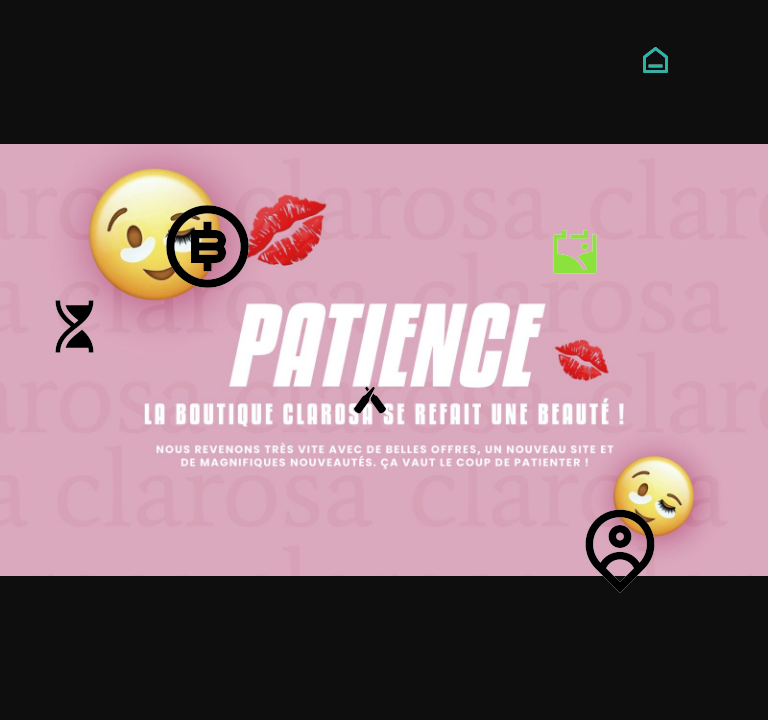 Image resolution: width=768 pixels, height=720 pixels. Describe the element at coordinates (370, 400) in the screenshot. I see `open the Untappd app` at that location.